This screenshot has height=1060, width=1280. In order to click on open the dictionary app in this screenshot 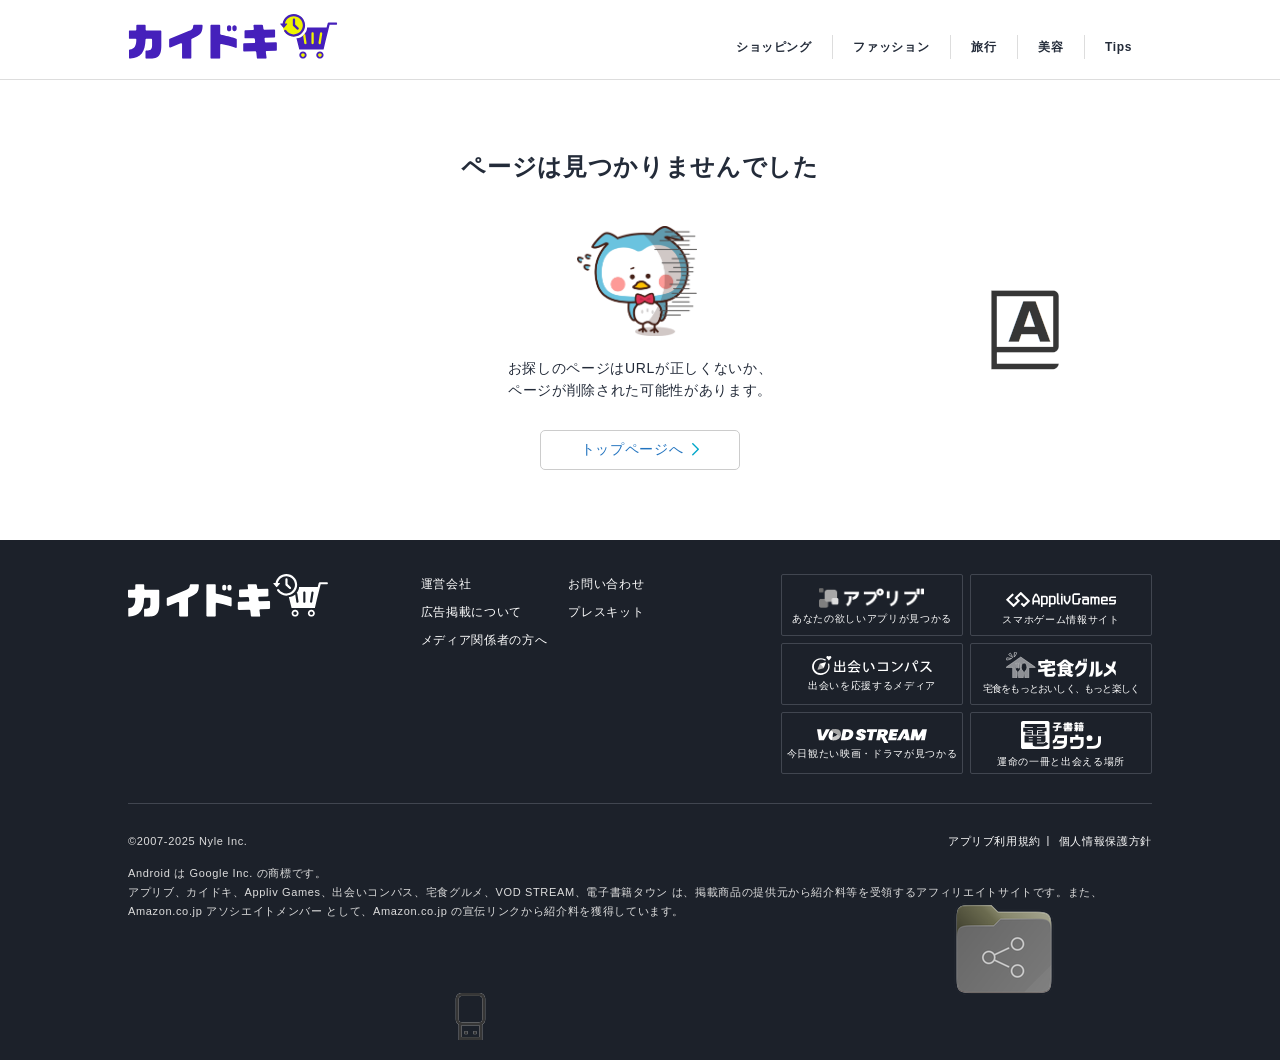, I will do `click(1025, 330)`.